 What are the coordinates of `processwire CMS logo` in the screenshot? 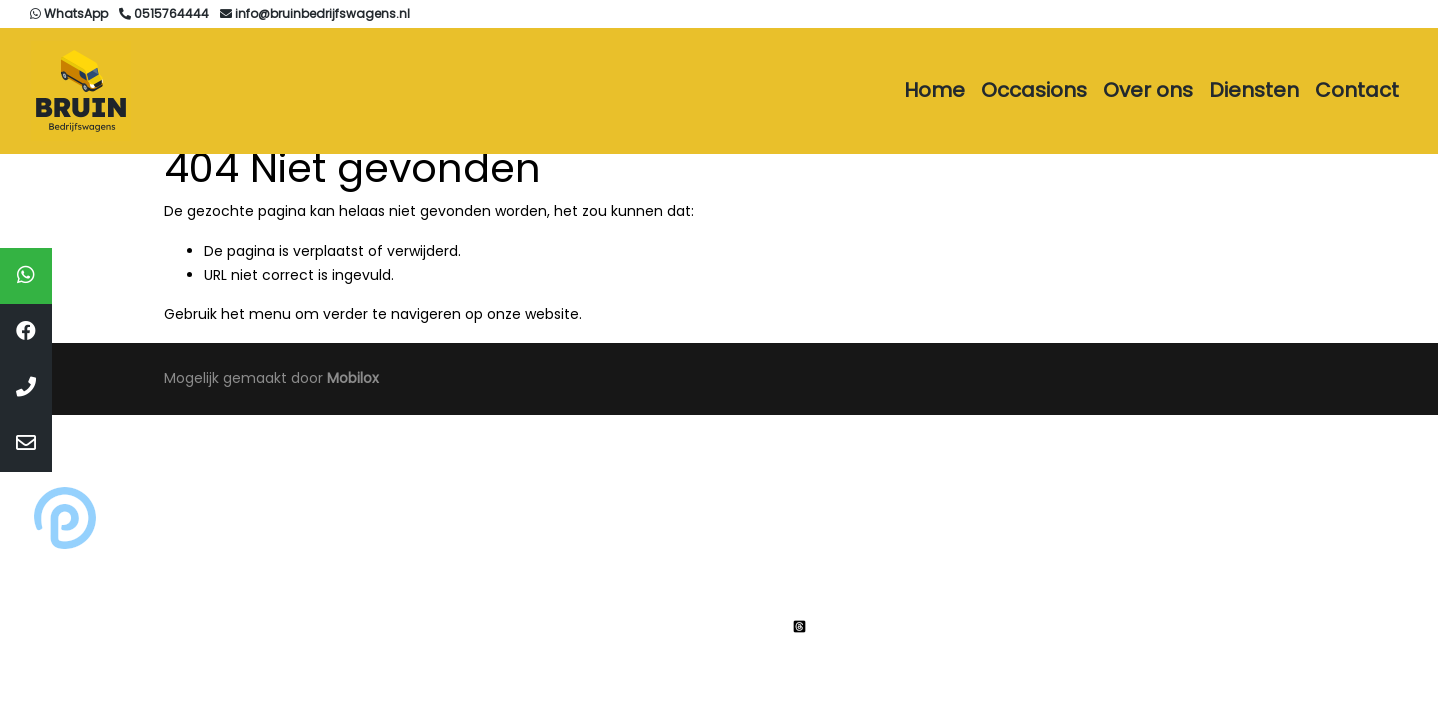 It's located at (65, 518).